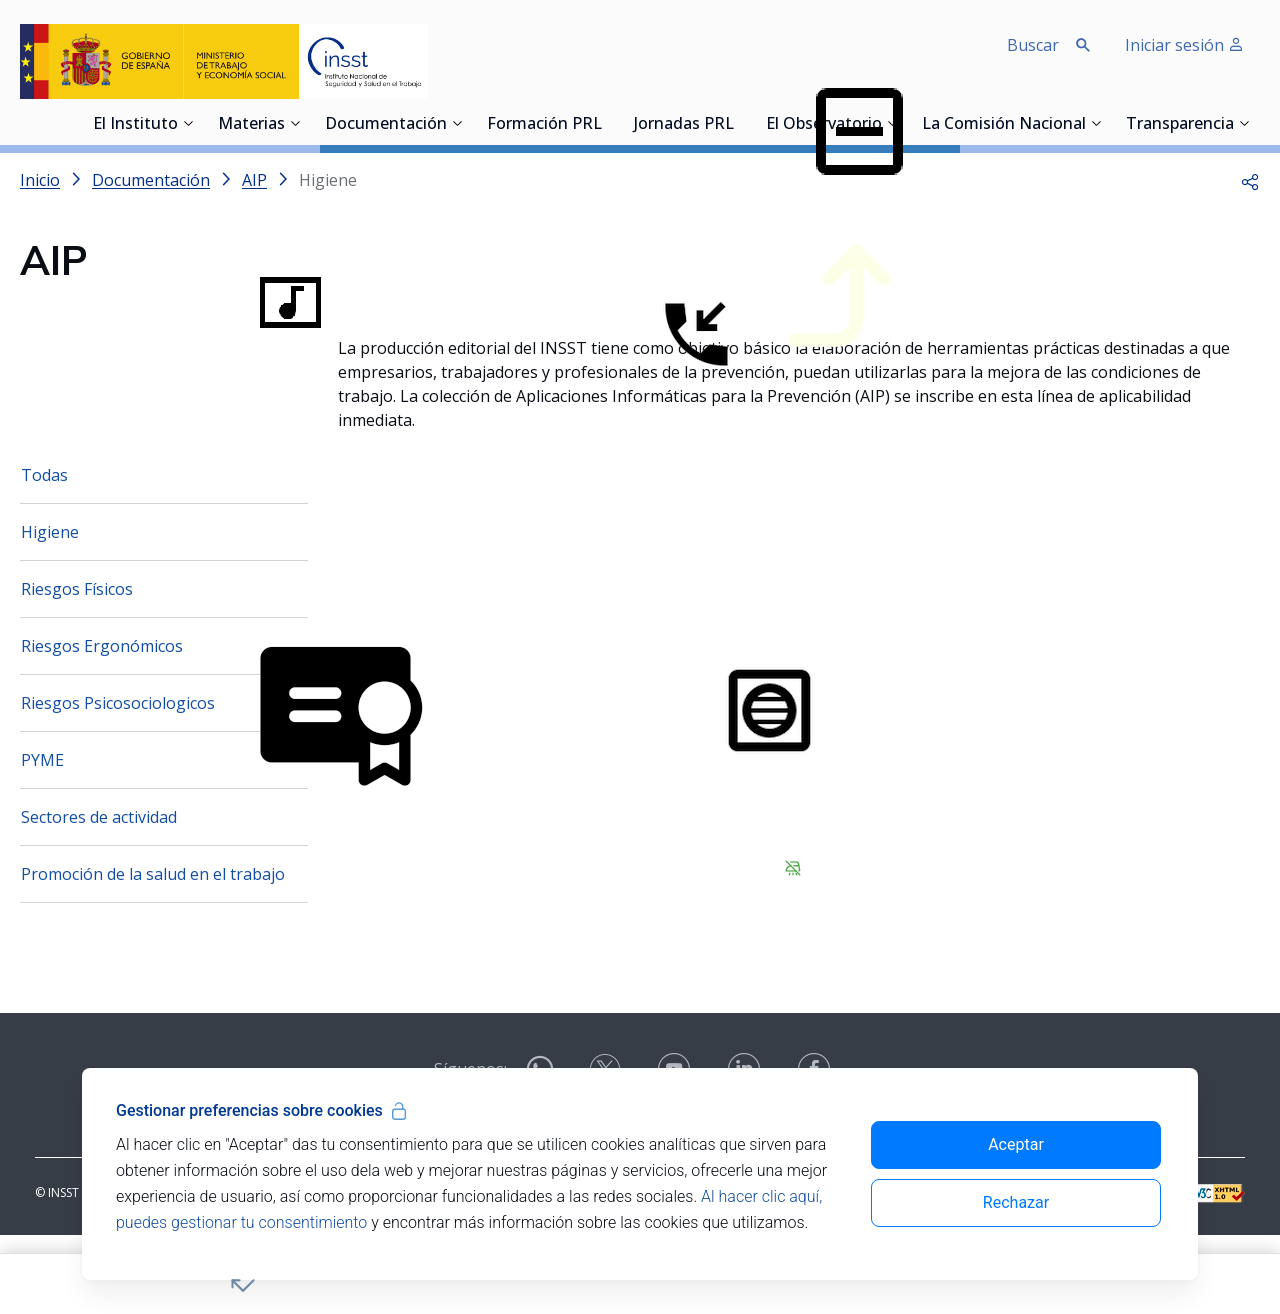  I want to click on play or browse music videos, so click(290, 302).